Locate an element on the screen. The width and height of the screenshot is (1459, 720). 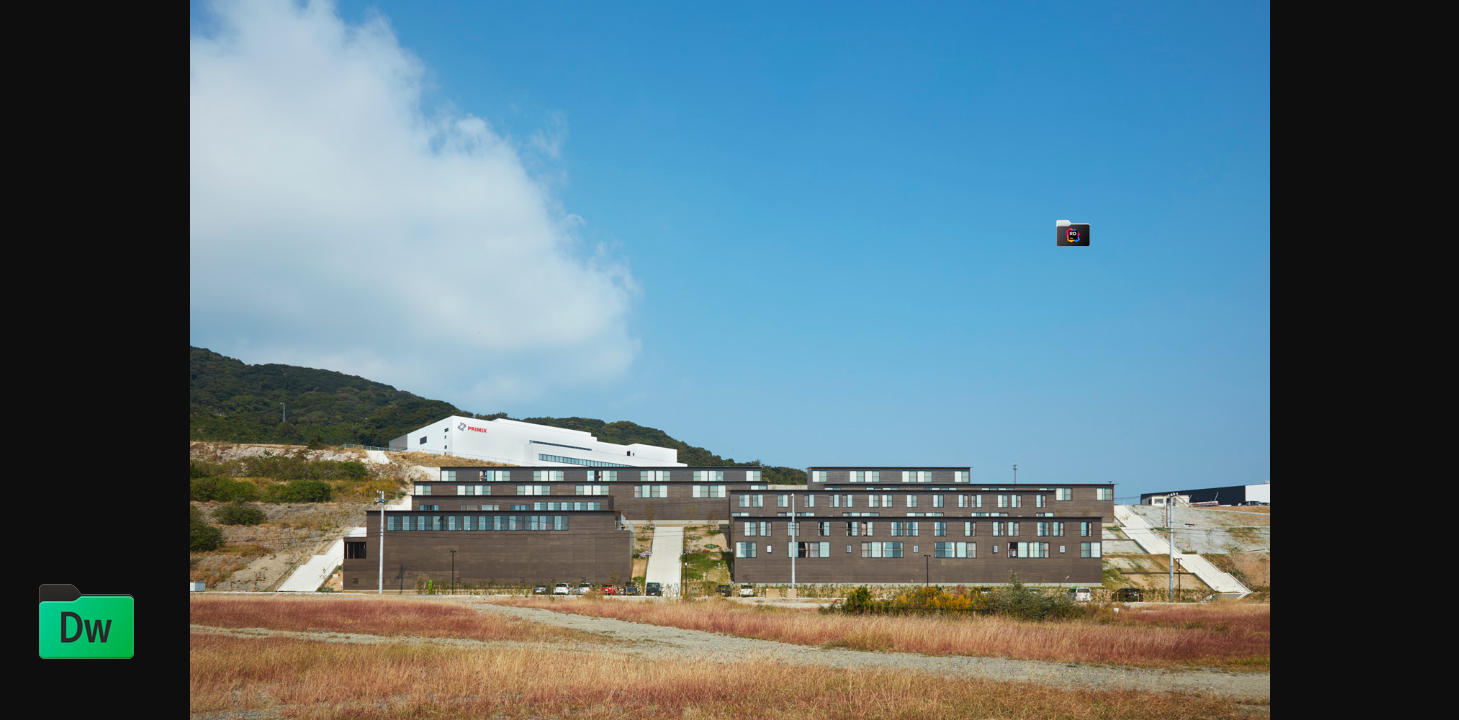
open folder containing JetBrains Rider projects is located at coordinates (1073, 234).